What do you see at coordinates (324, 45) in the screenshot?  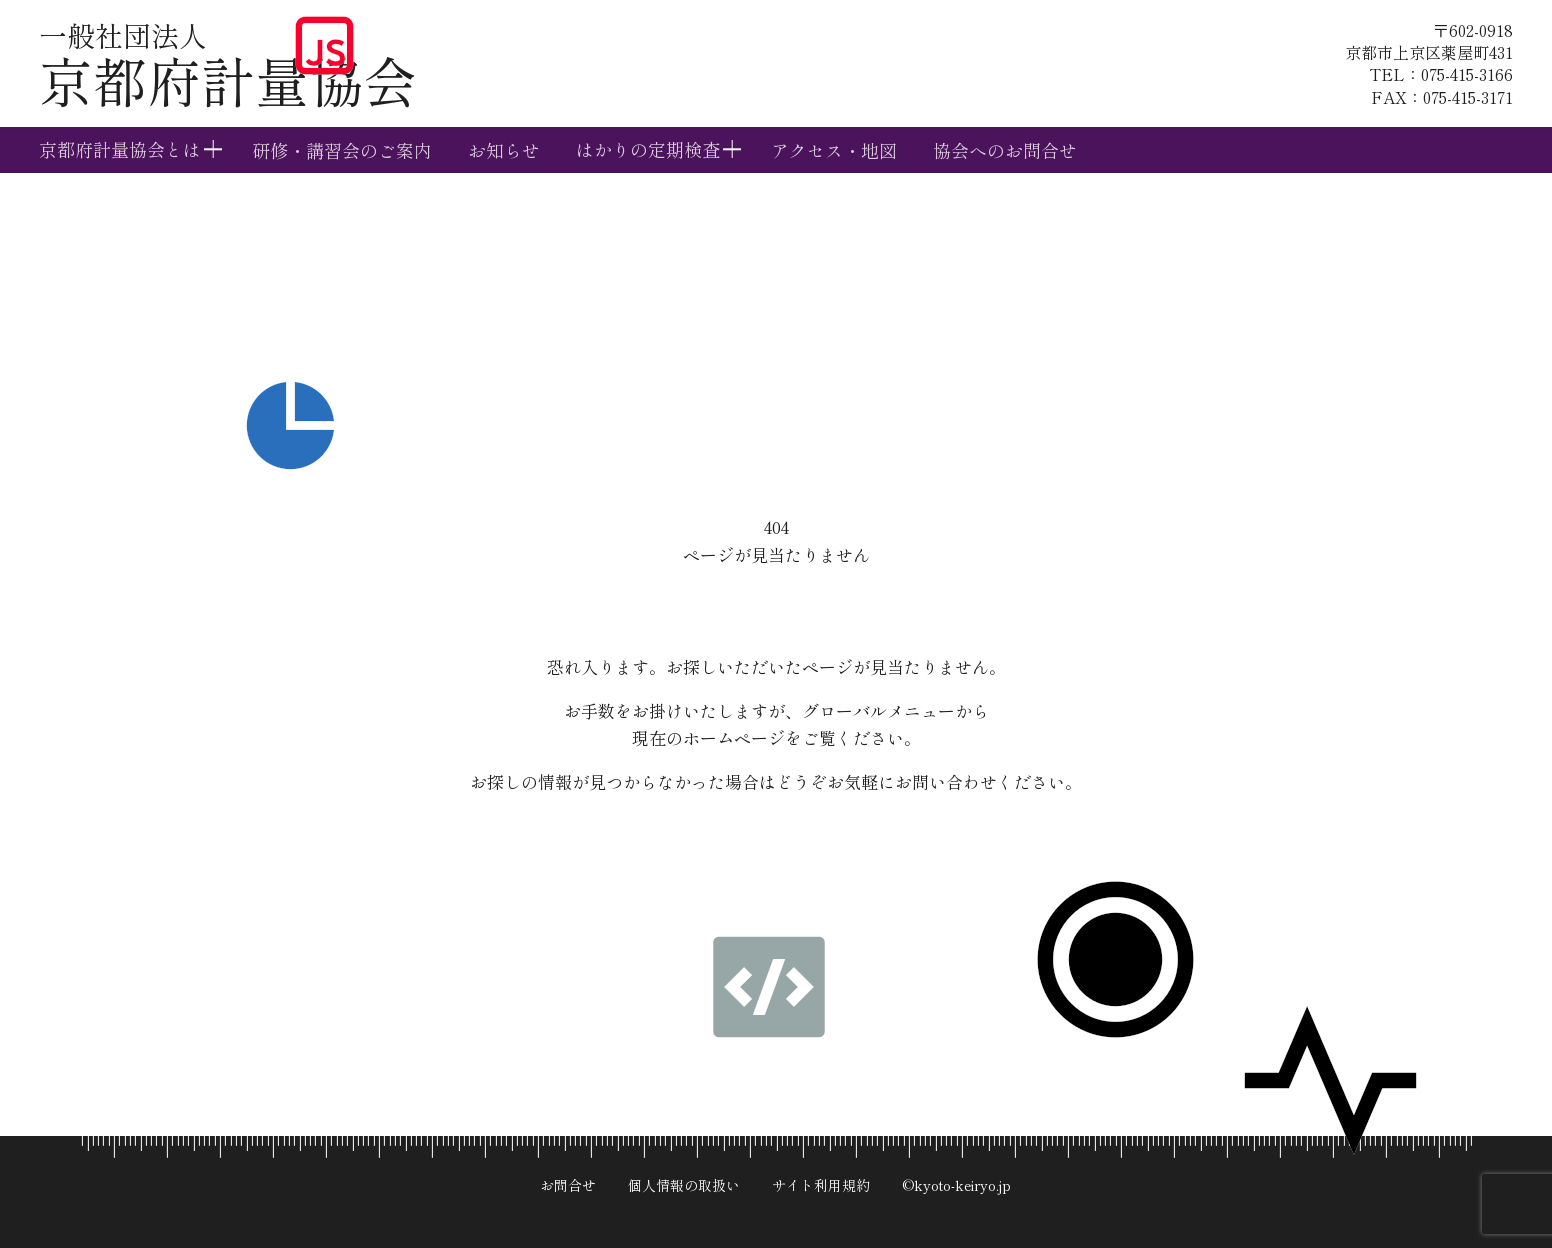 I see `indicates a JavaScript file or code component` at bounding box center [324, 45].